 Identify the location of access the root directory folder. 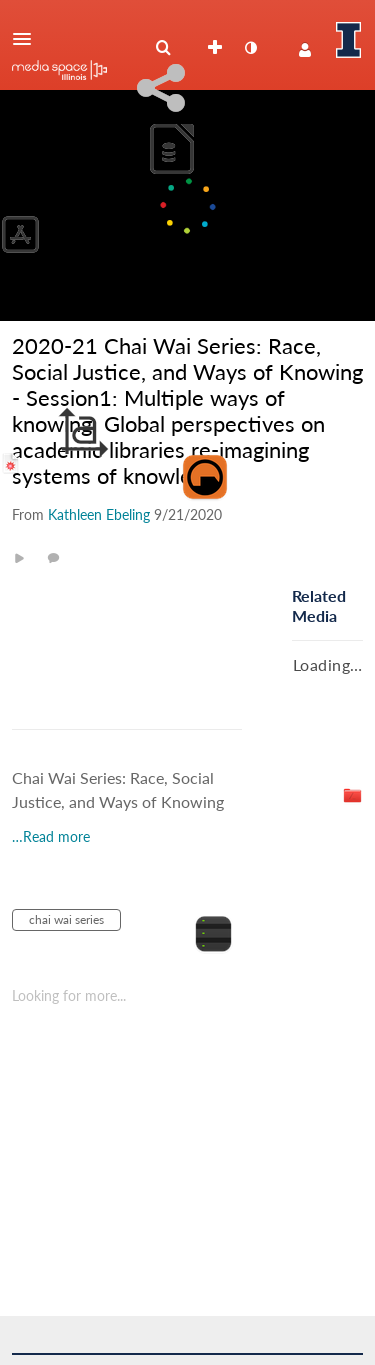
(352, 795).